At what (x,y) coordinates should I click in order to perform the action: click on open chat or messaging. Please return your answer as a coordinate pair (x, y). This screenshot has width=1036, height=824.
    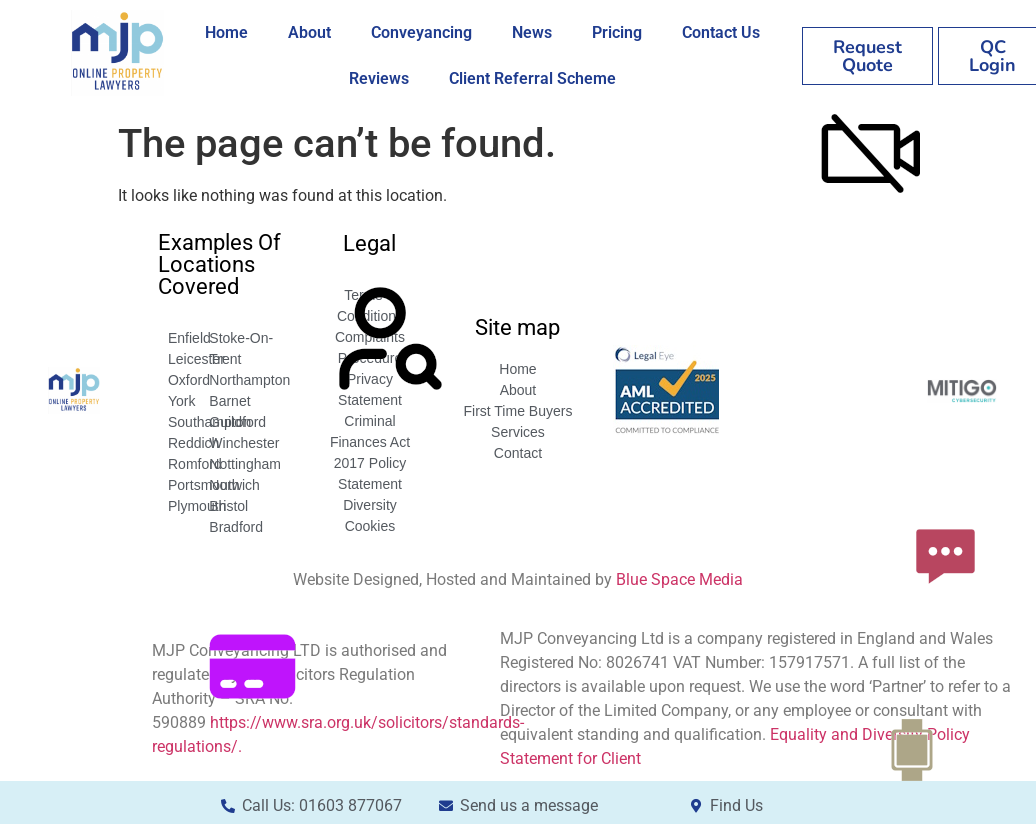
    Looking at the image, I should click on (945, 556).